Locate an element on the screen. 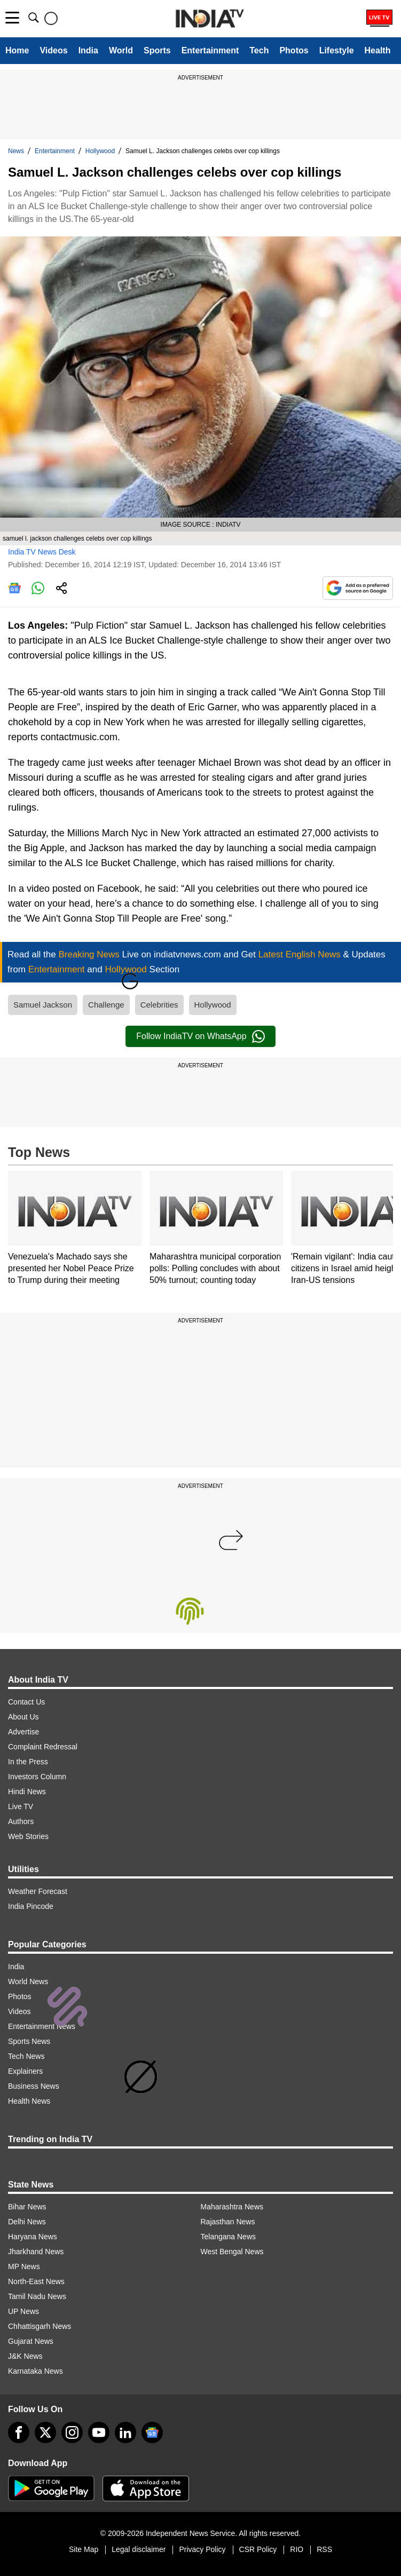 Image resolution: width=401 pixels, height=2576 pixels. authenticate with biometric fingerprint is located at coordinates (190, 1611).